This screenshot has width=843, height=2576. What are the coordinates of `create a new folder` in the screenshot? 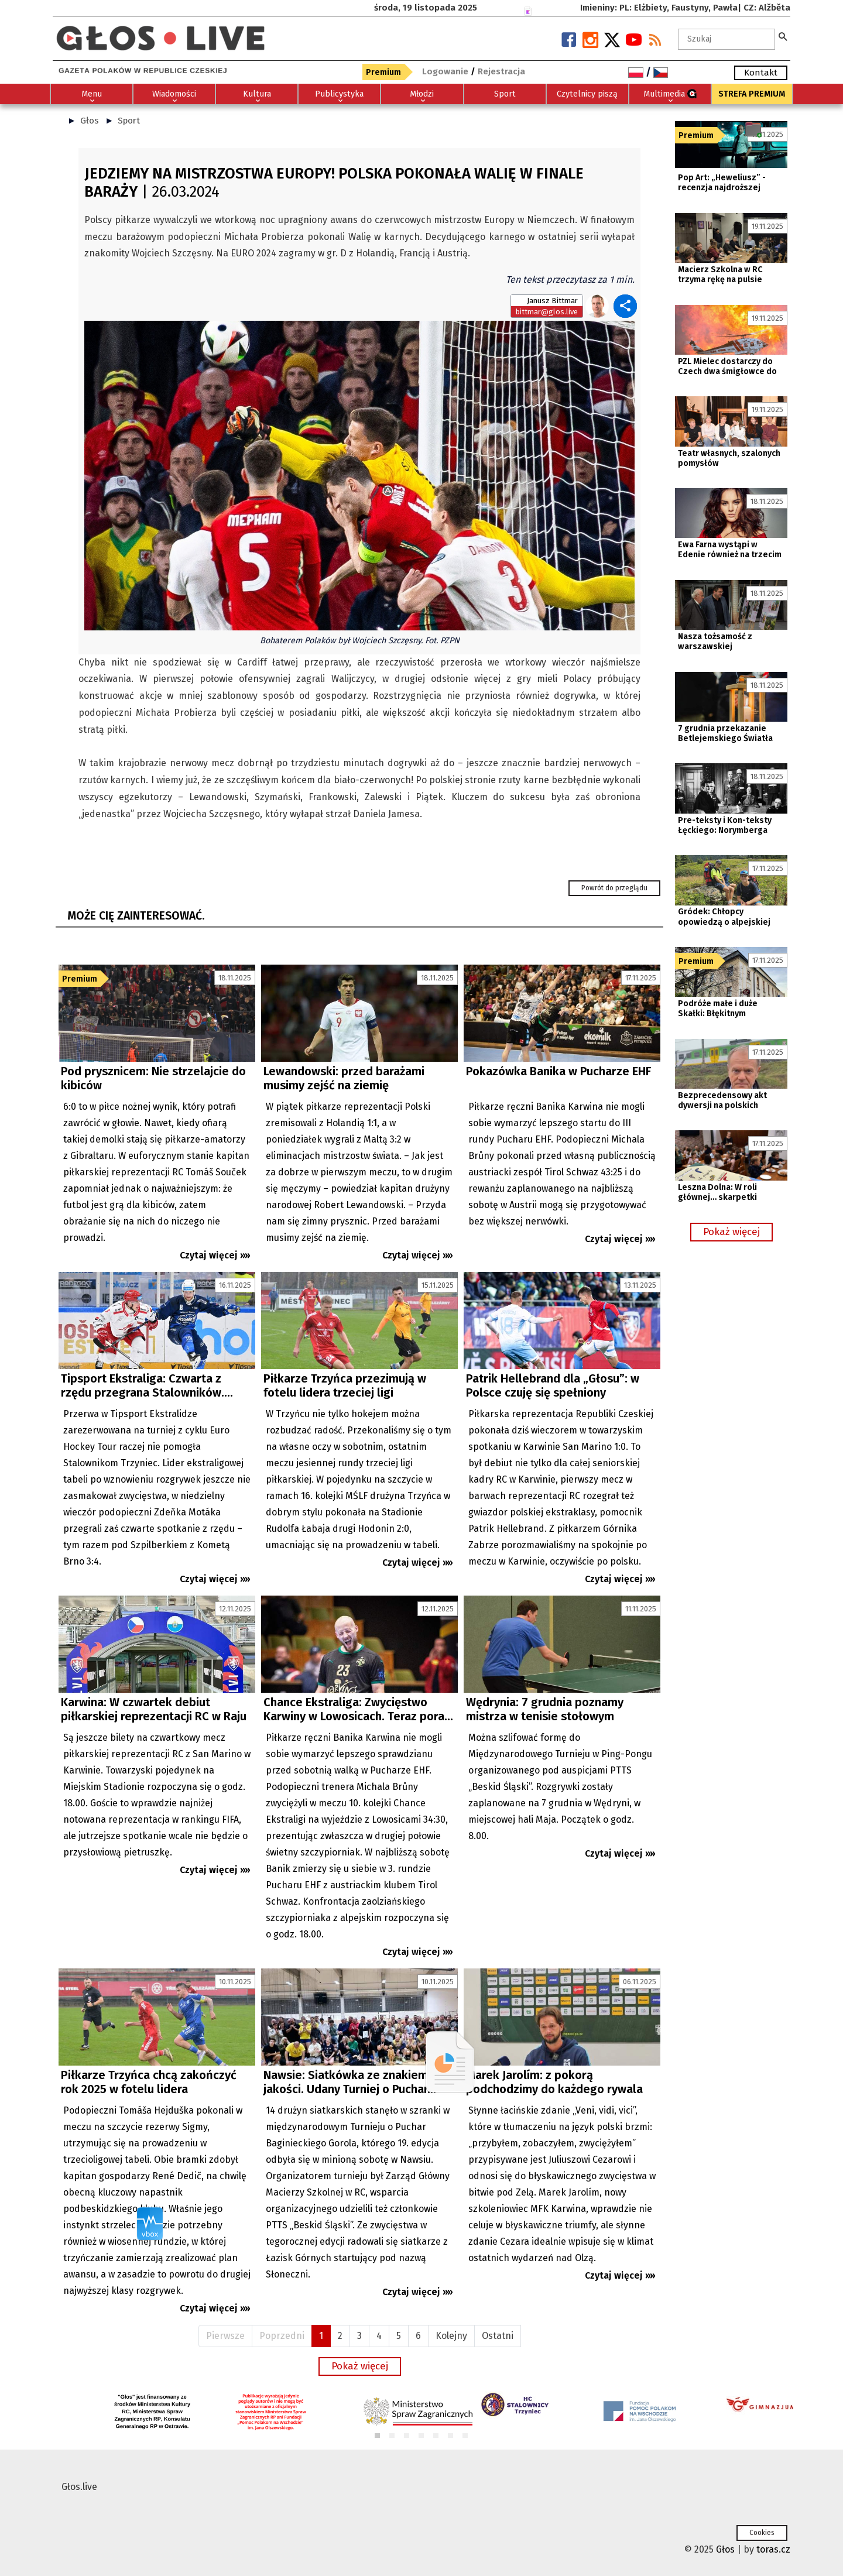 It's located at (753, 129).